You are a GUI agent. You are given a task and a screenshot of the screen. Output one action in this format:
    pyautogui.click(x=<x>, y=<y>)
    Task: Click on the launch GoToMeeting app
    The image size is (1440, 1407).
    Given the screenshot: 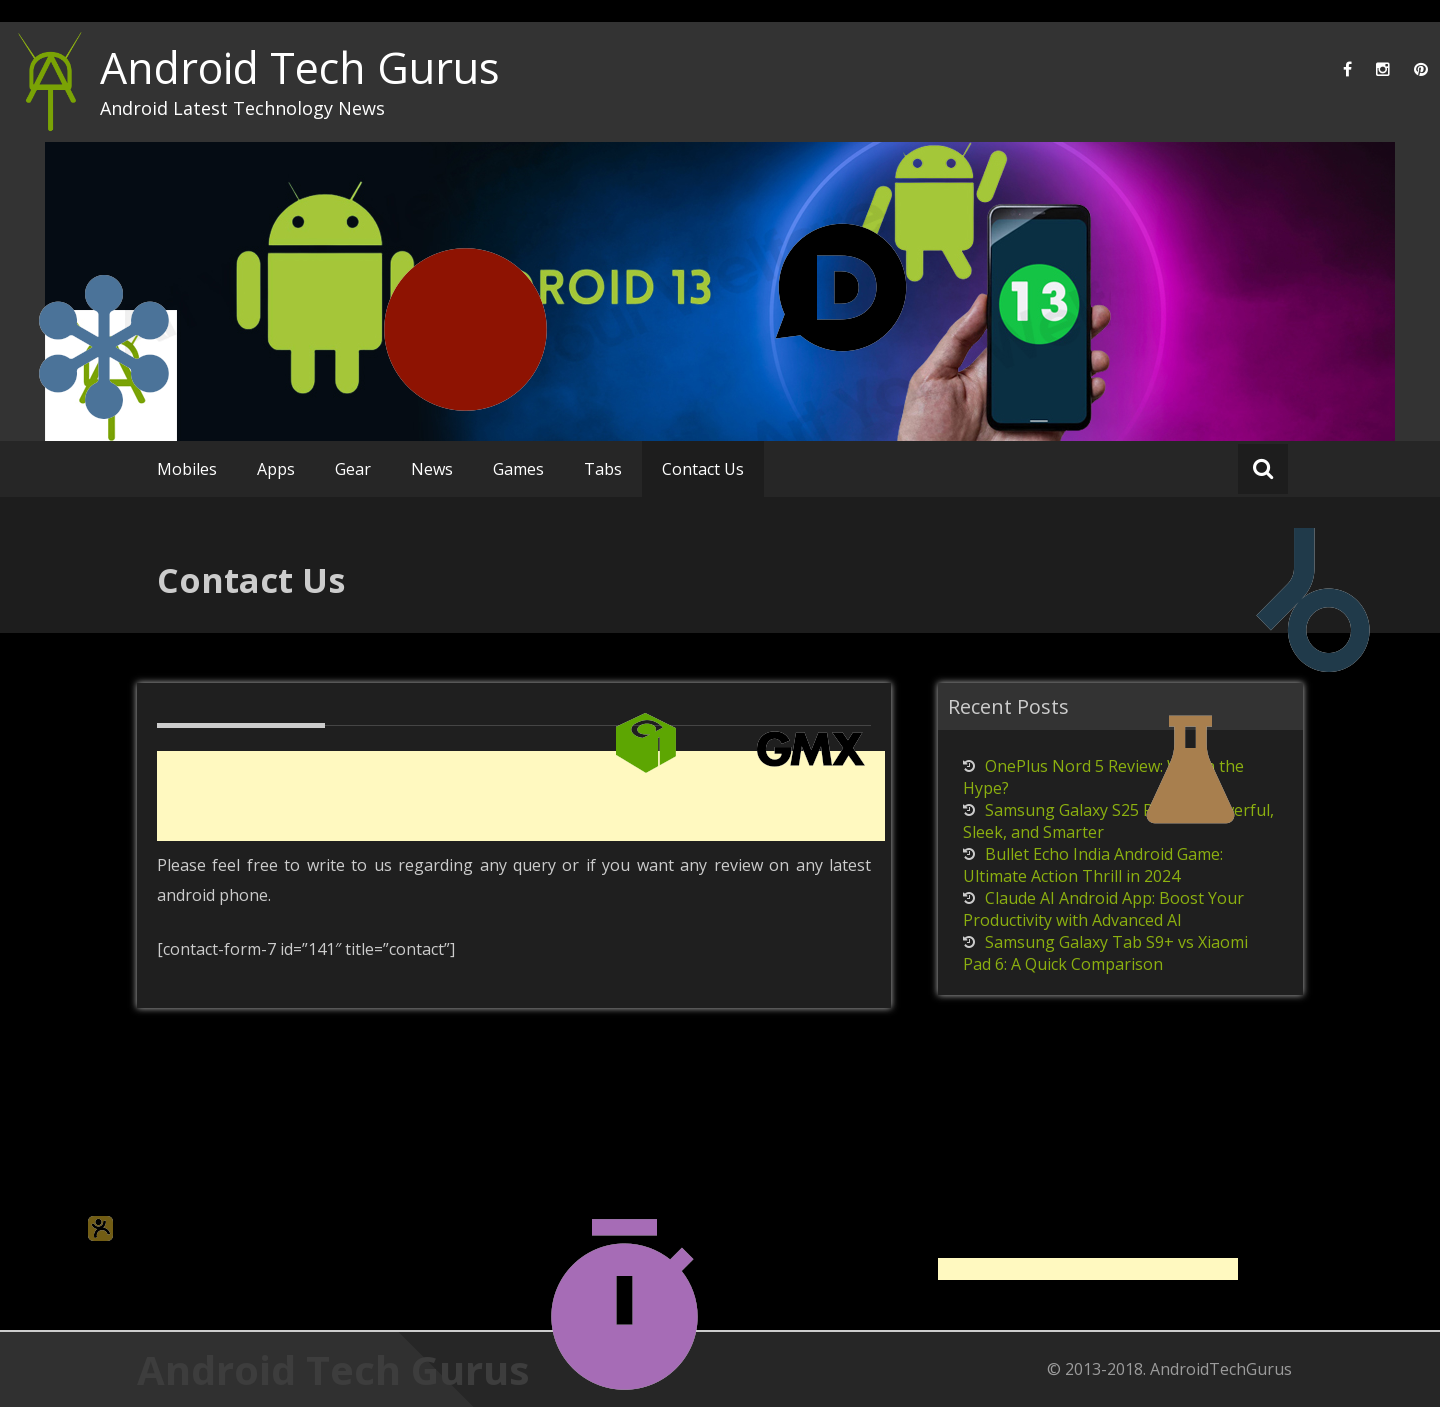 What is the action you would take?
    pyautogui.click(x=104, y=347)
    